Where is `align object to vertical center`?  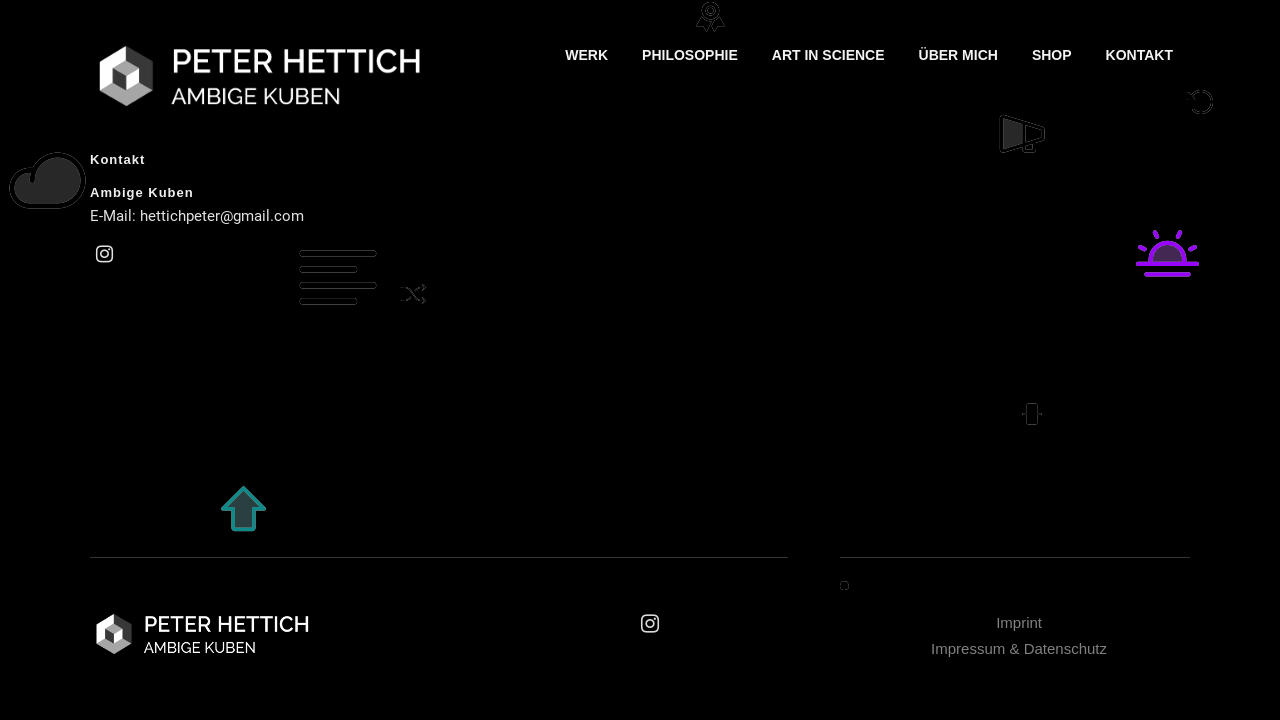 align object to vertical center is located at coordinates (1032, 414).